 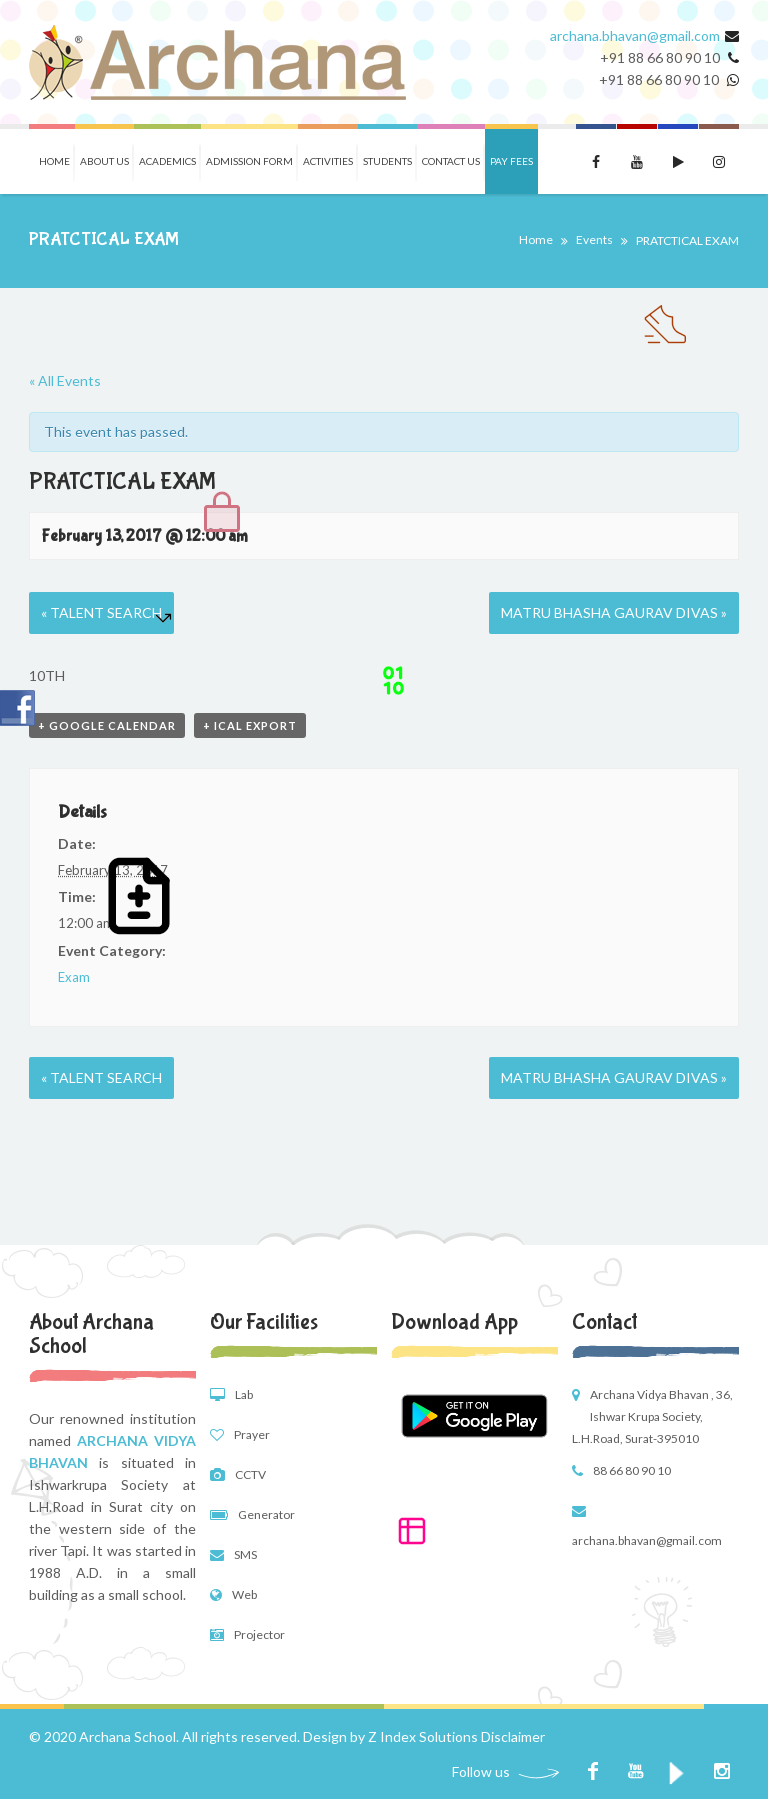 I want to click on view file differences or changes, so click(x=139, y=896).